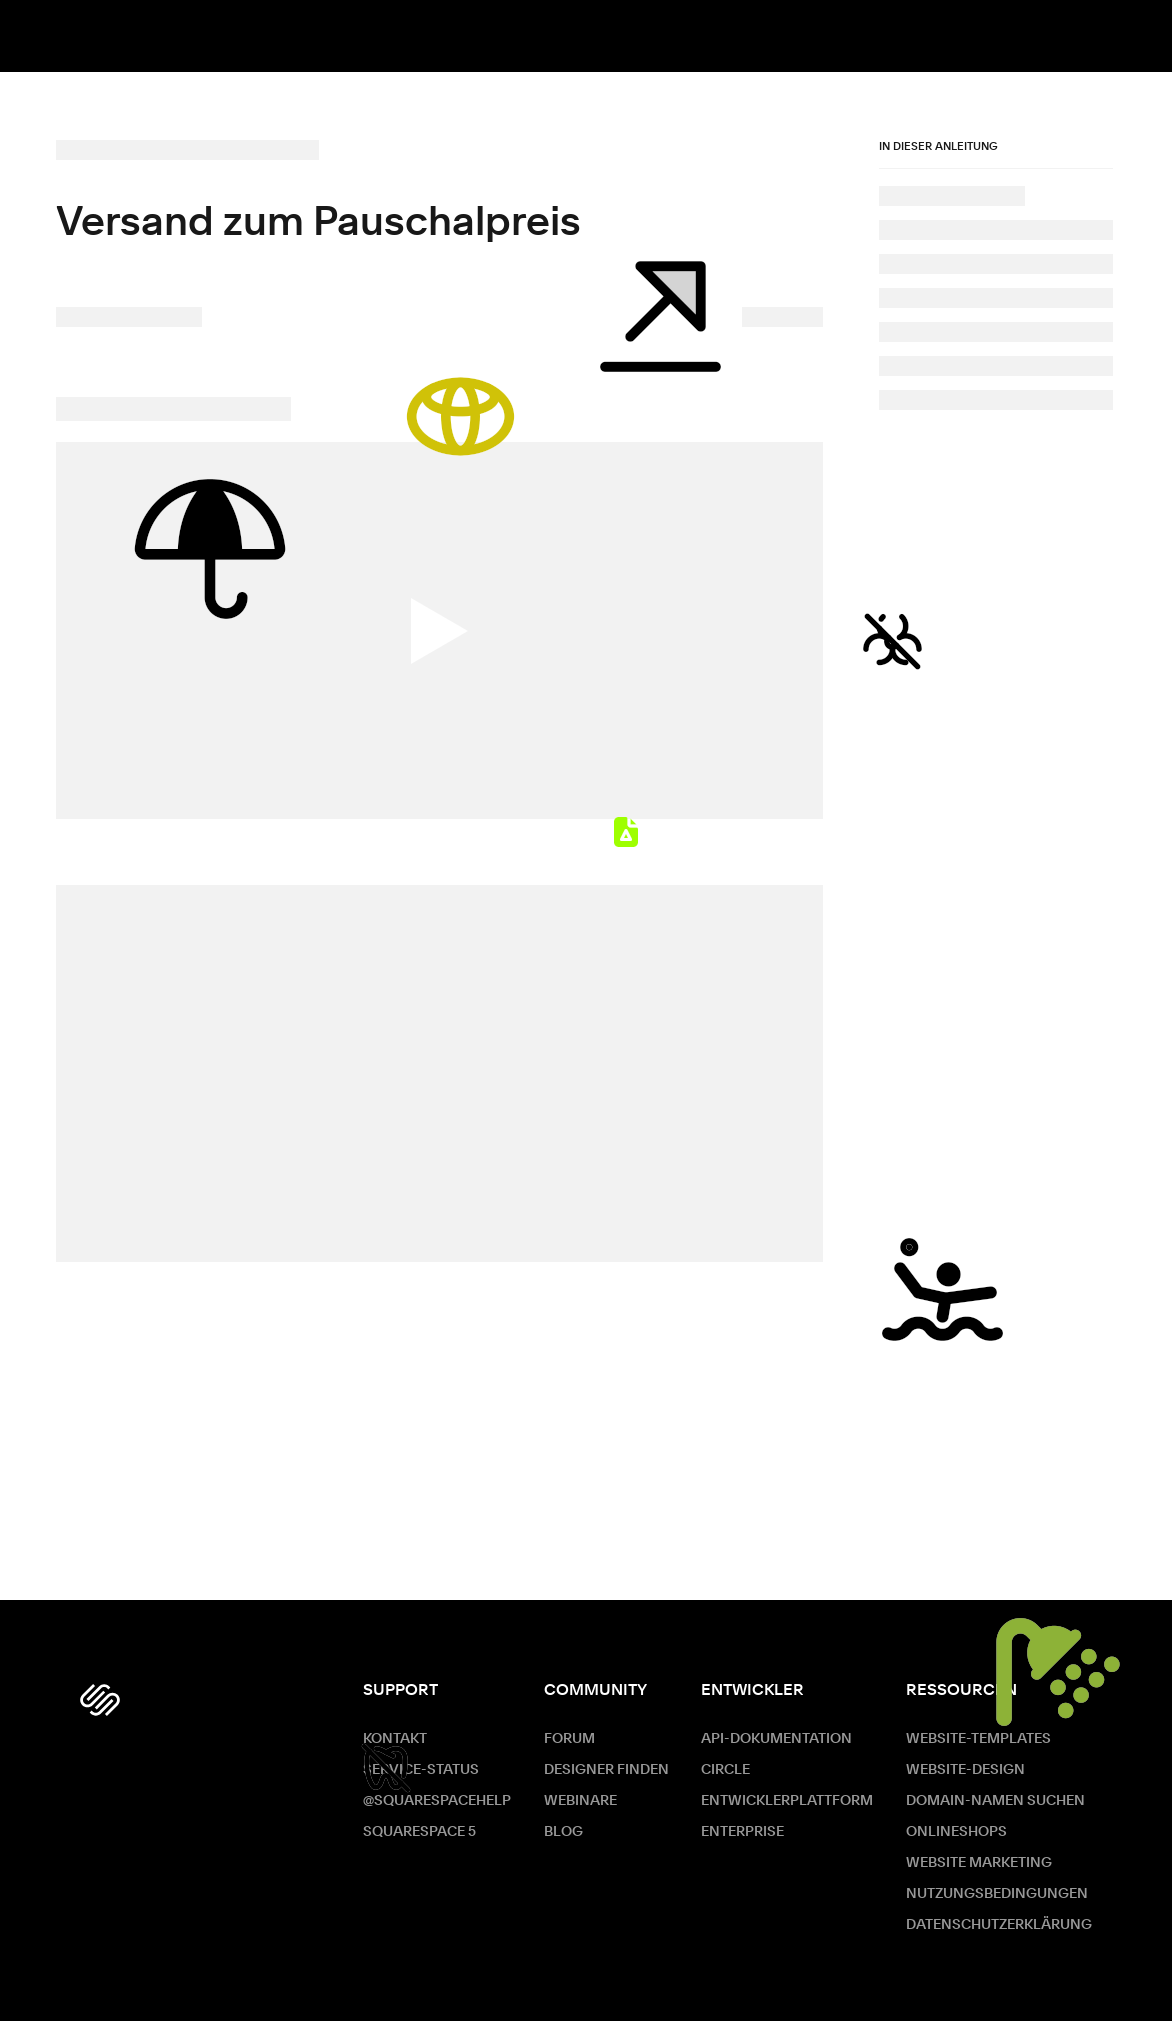 The width and height of the screenshot is (1172, 2021). Describe the element at coordinates (460, 416) in the screenshot. I see `Toyota brand logo` at that location.